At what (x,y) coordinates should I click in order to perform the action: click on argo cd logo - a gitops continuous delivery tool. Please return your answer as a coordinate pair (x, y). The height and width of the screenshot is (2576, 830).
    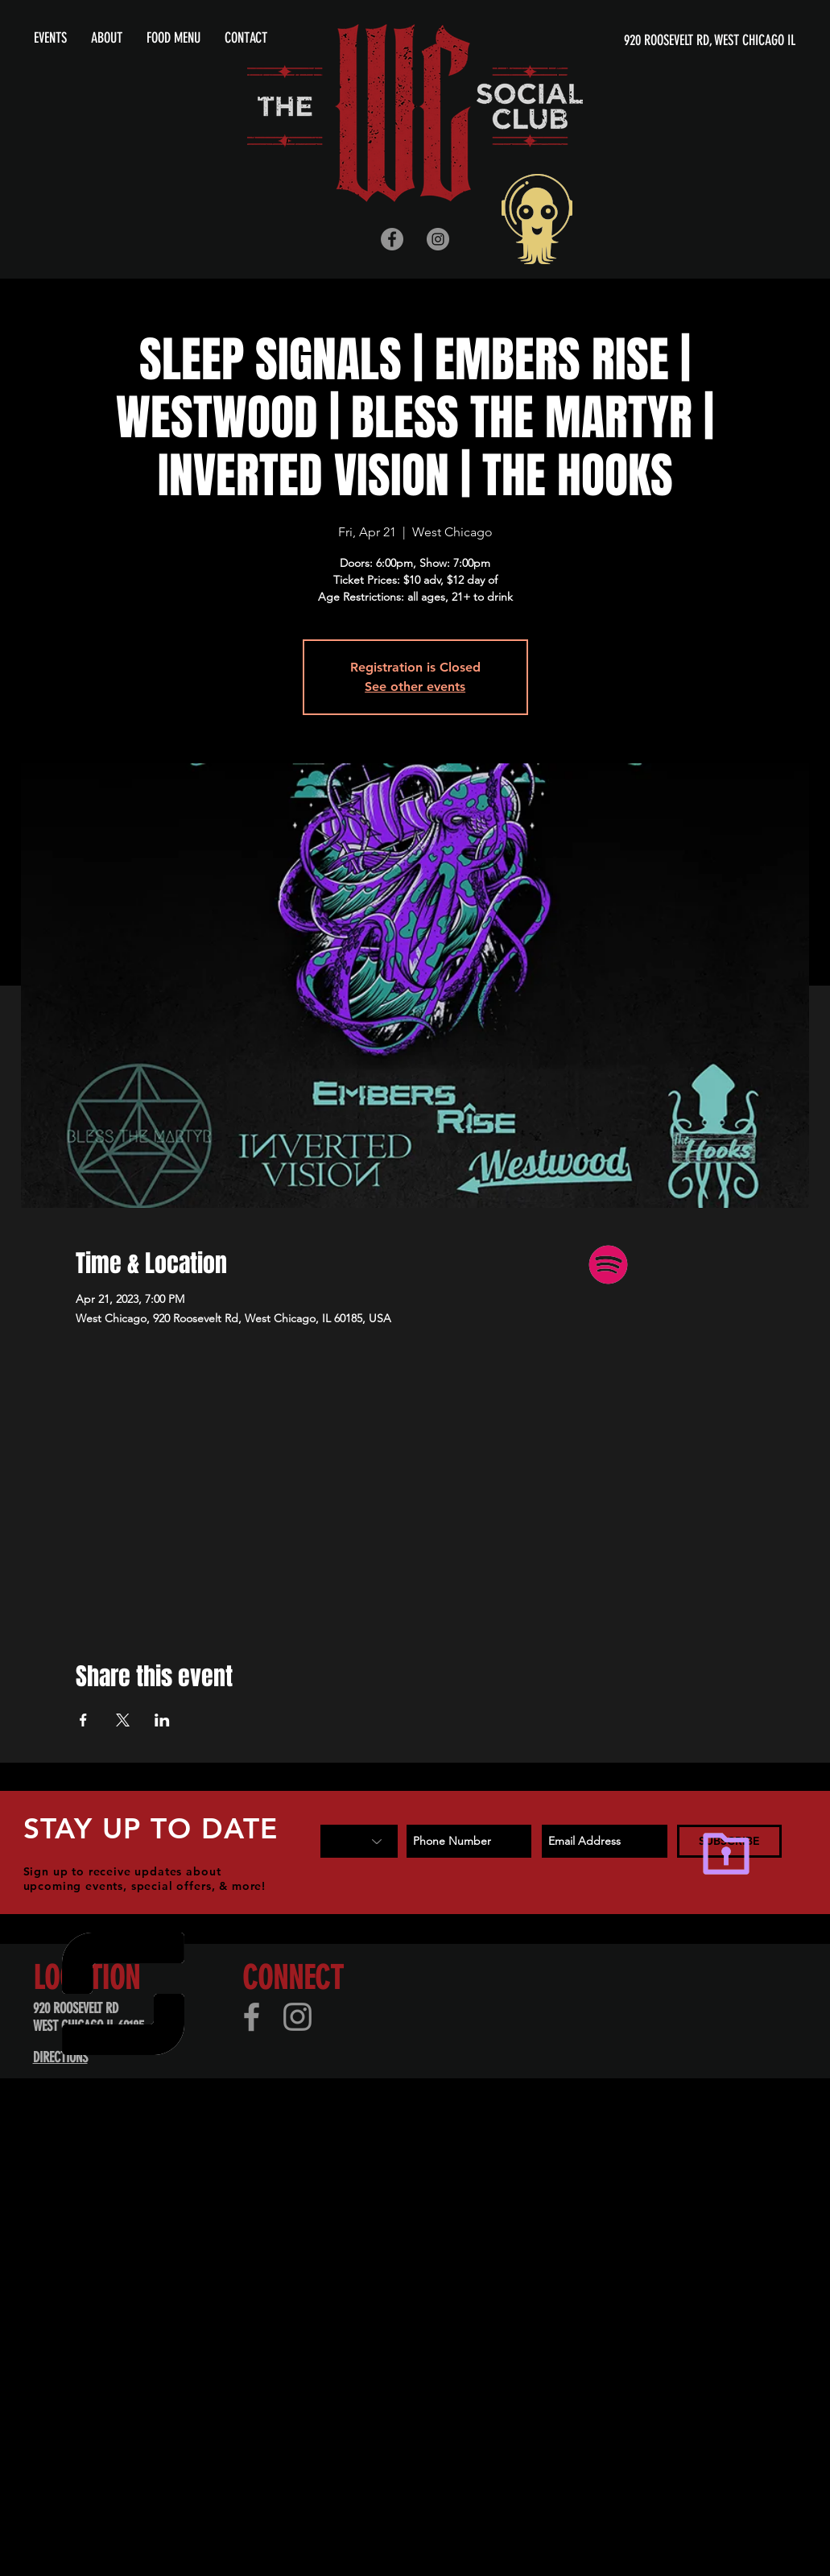
    Looking at the image, I should click on (537, 219).